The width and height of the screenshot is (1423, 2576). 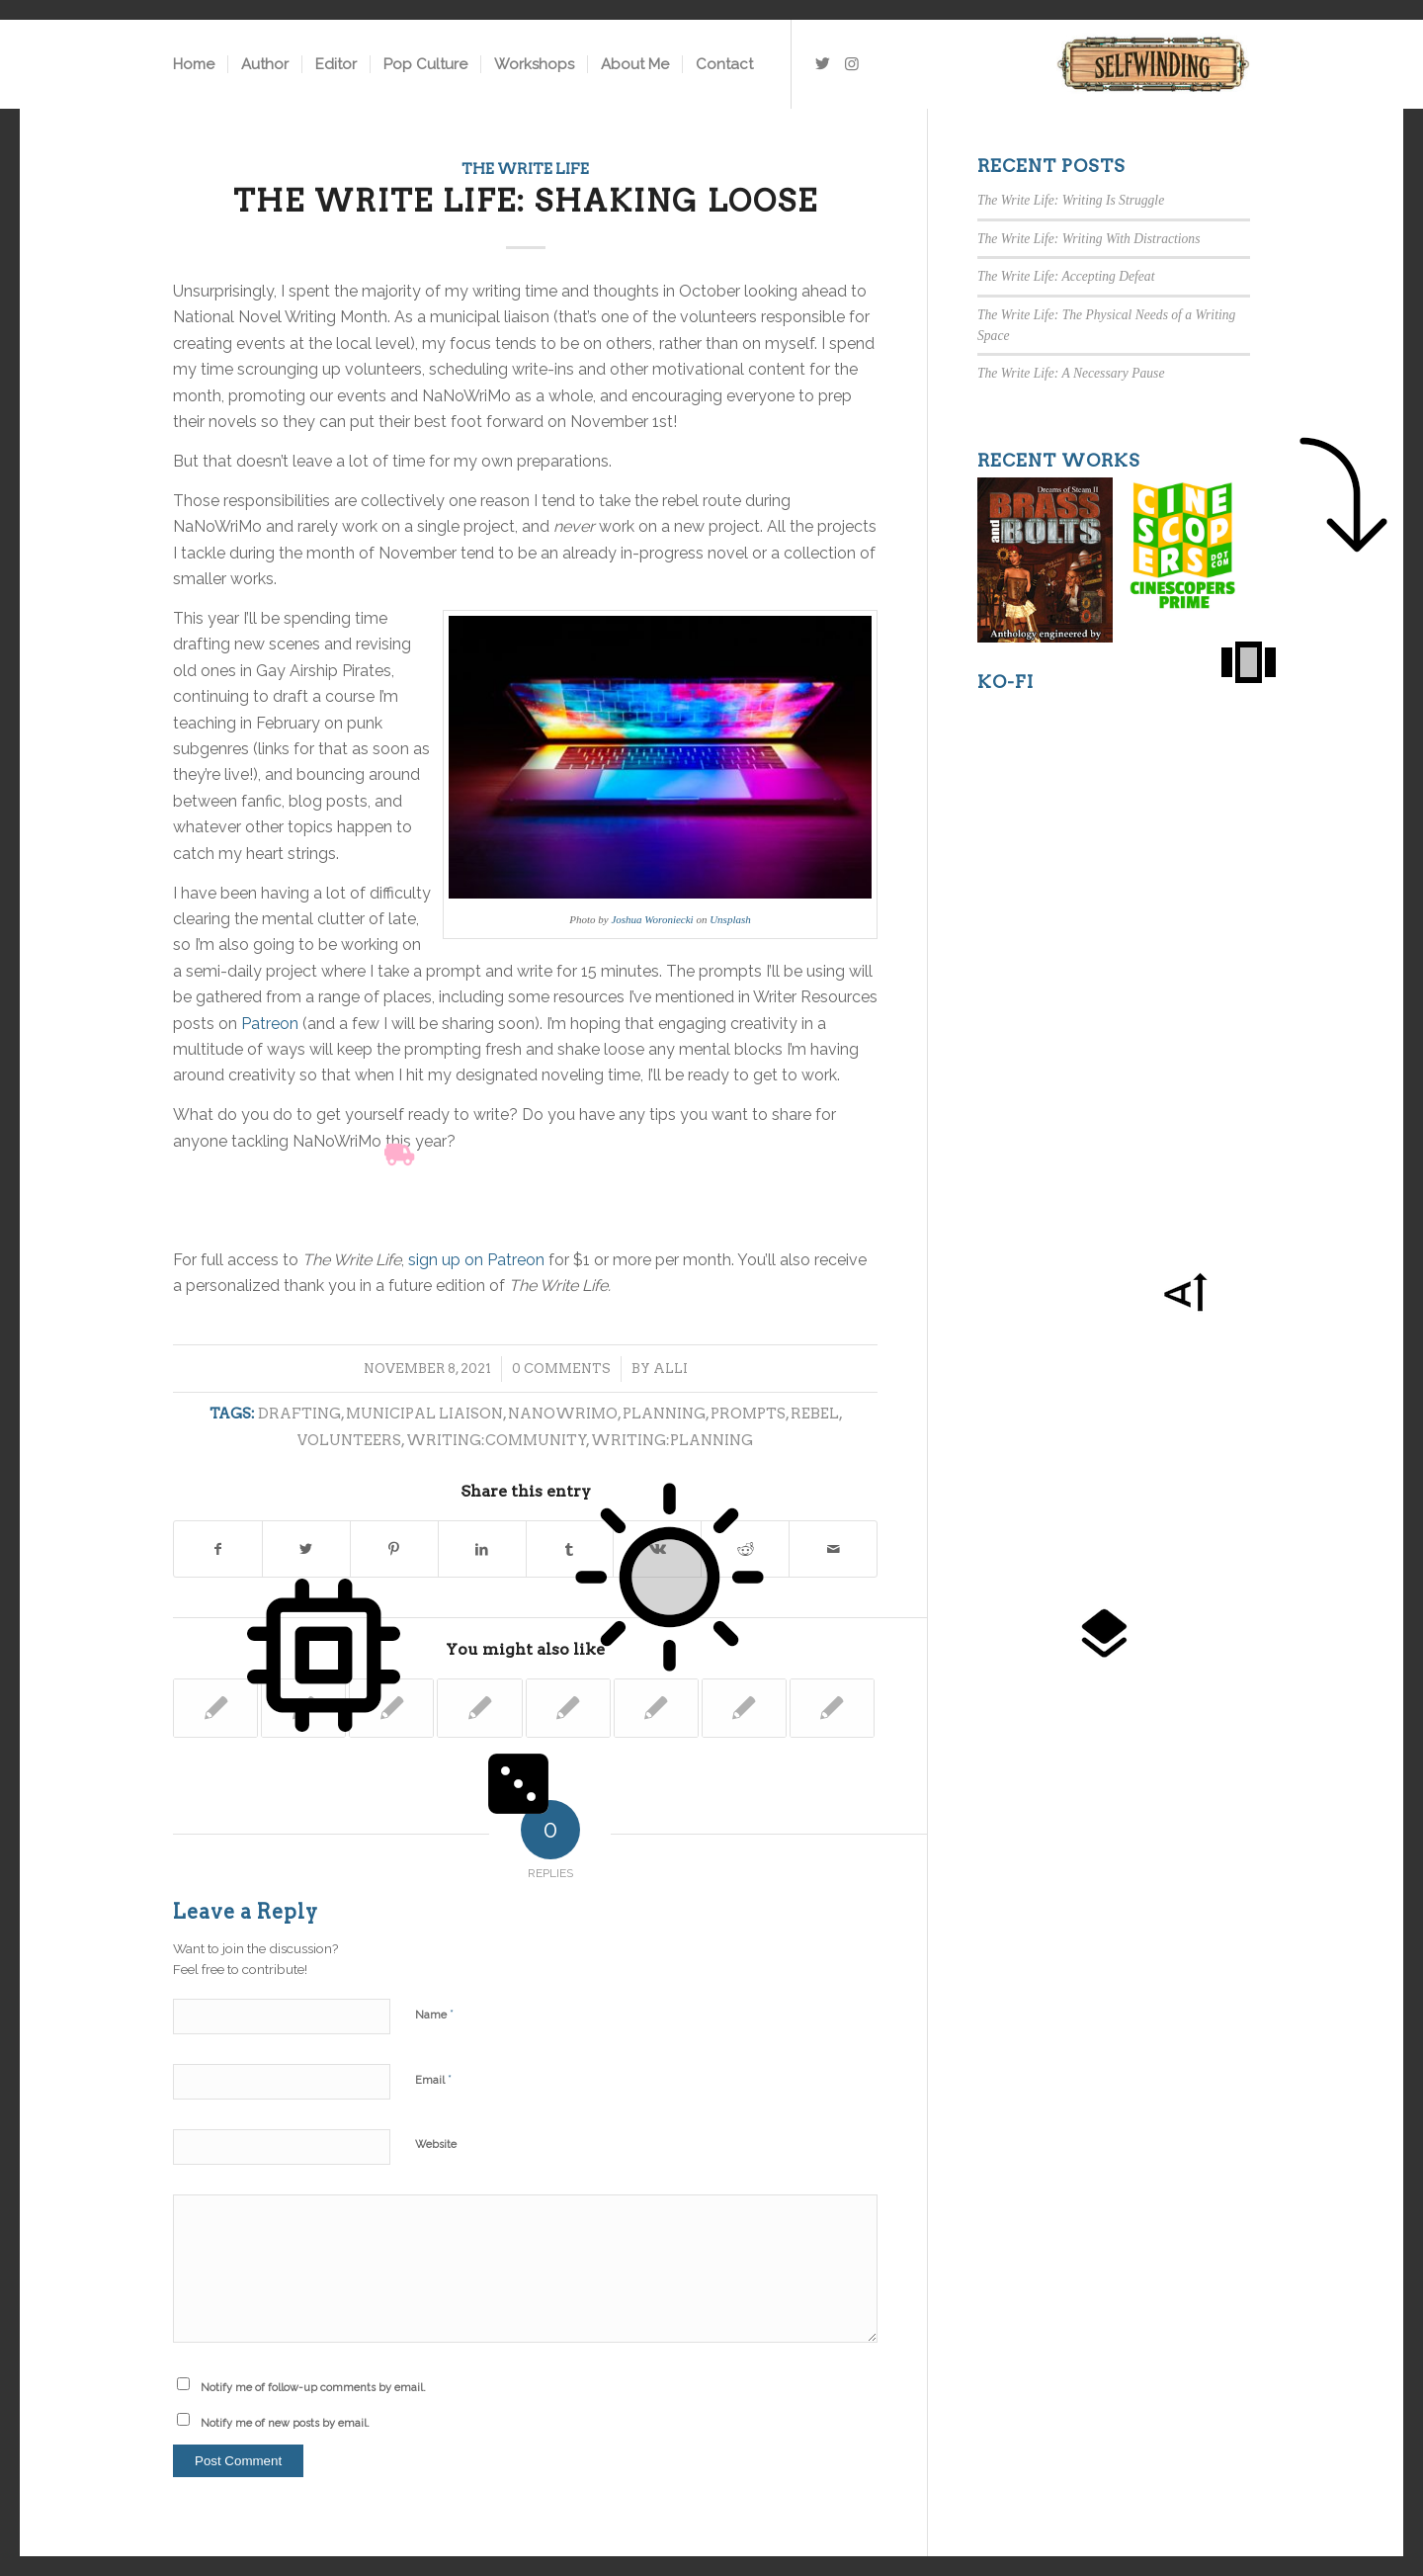 What do you see at coordinates (1248, 663) in the screenshot?
I see `view content in carousel or slideshow mode` at bounding box center [1248, 663].